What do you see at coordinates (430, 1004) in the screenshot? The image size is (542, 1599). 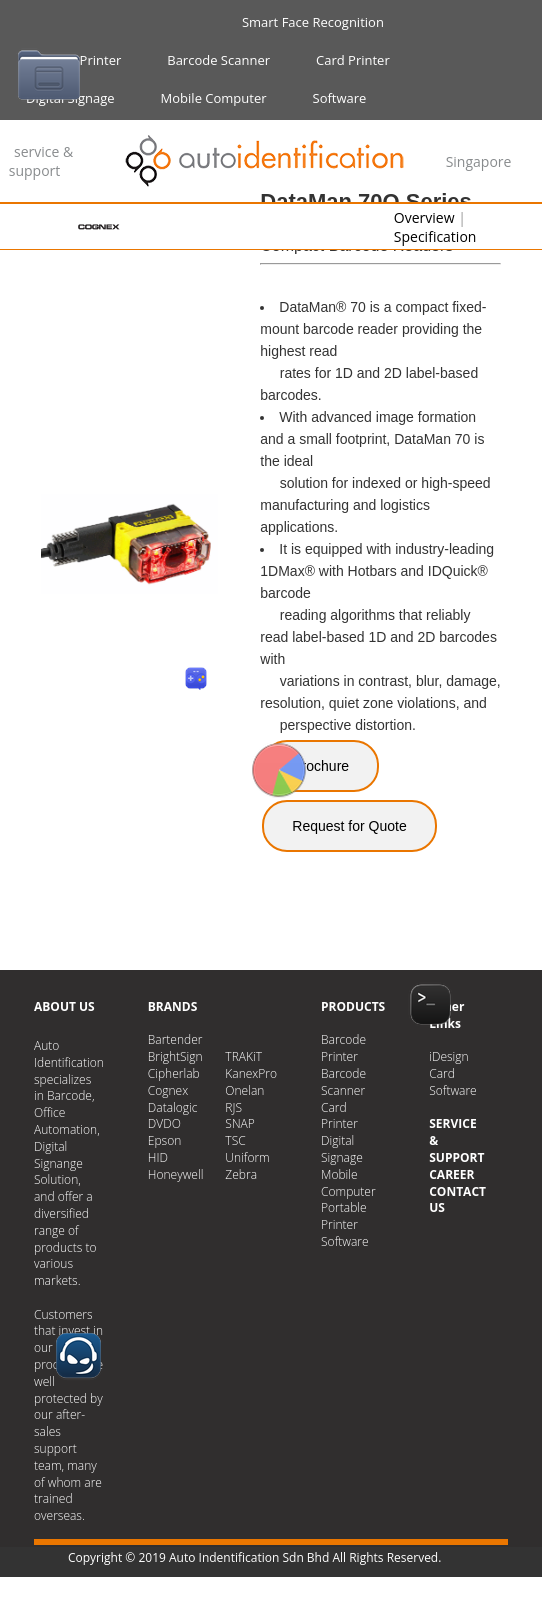 I see `open the terminal application` at bounding box center [430, 1004].